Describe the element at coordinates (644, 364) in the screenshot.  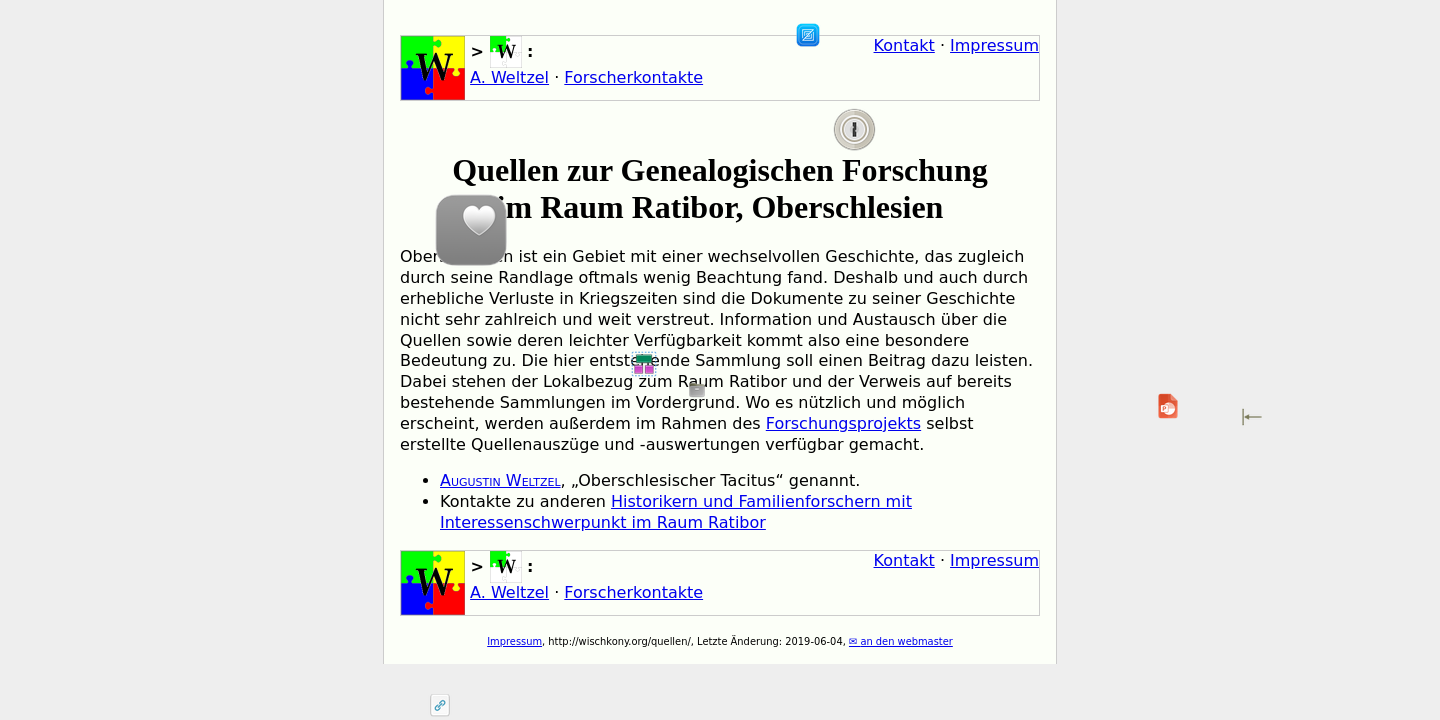
I see `select all items in the current view` at that location.